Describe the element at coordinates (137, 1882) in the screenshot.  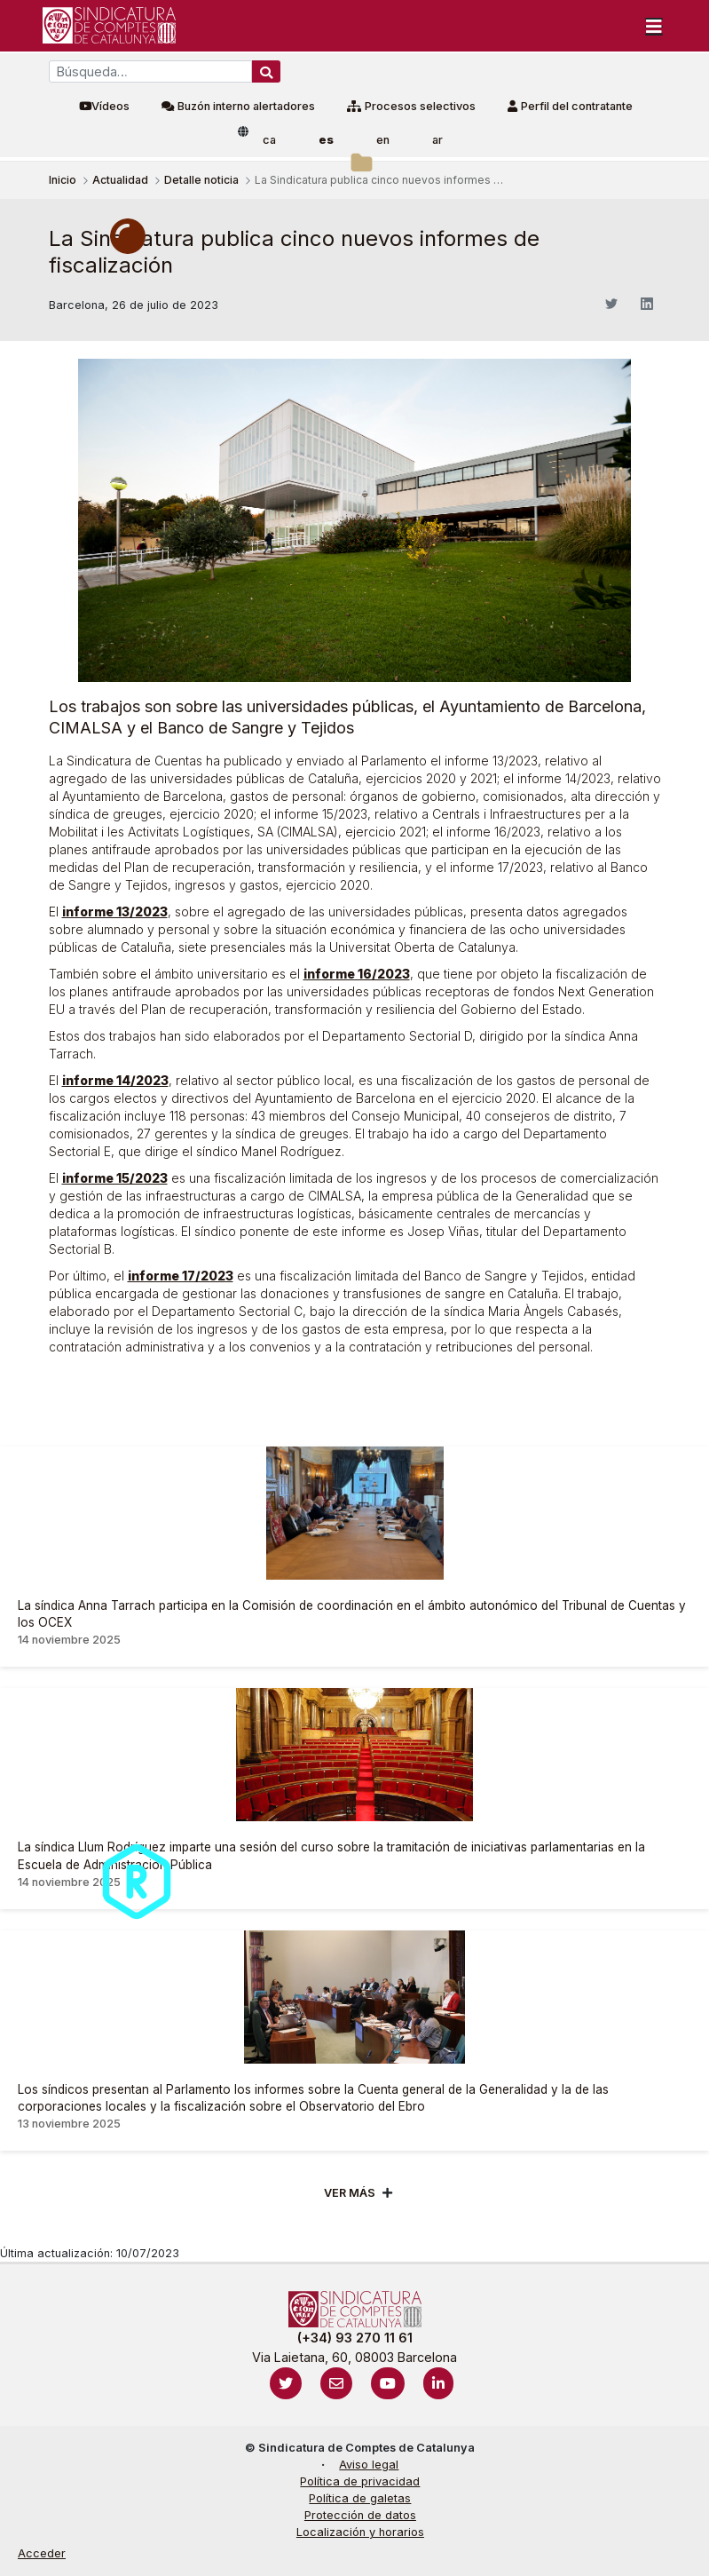
I see `indicates a hexagonal badge or label with "R" designation` at that location.